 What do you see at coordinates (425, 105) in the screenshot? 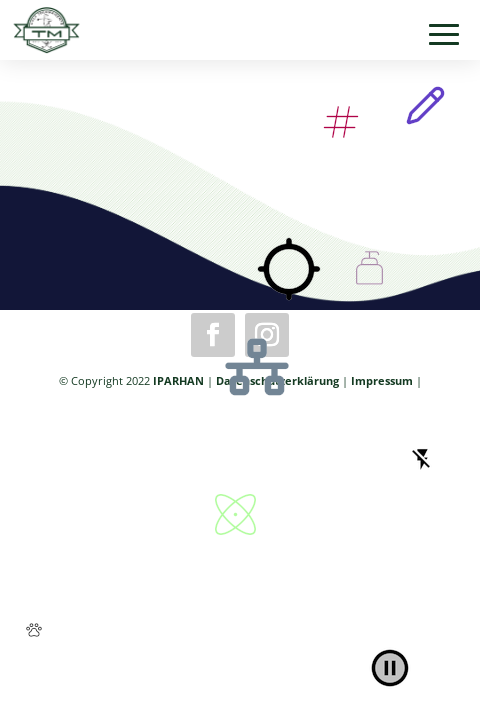
I see `edit content or text` at bounding box center [425, 105].